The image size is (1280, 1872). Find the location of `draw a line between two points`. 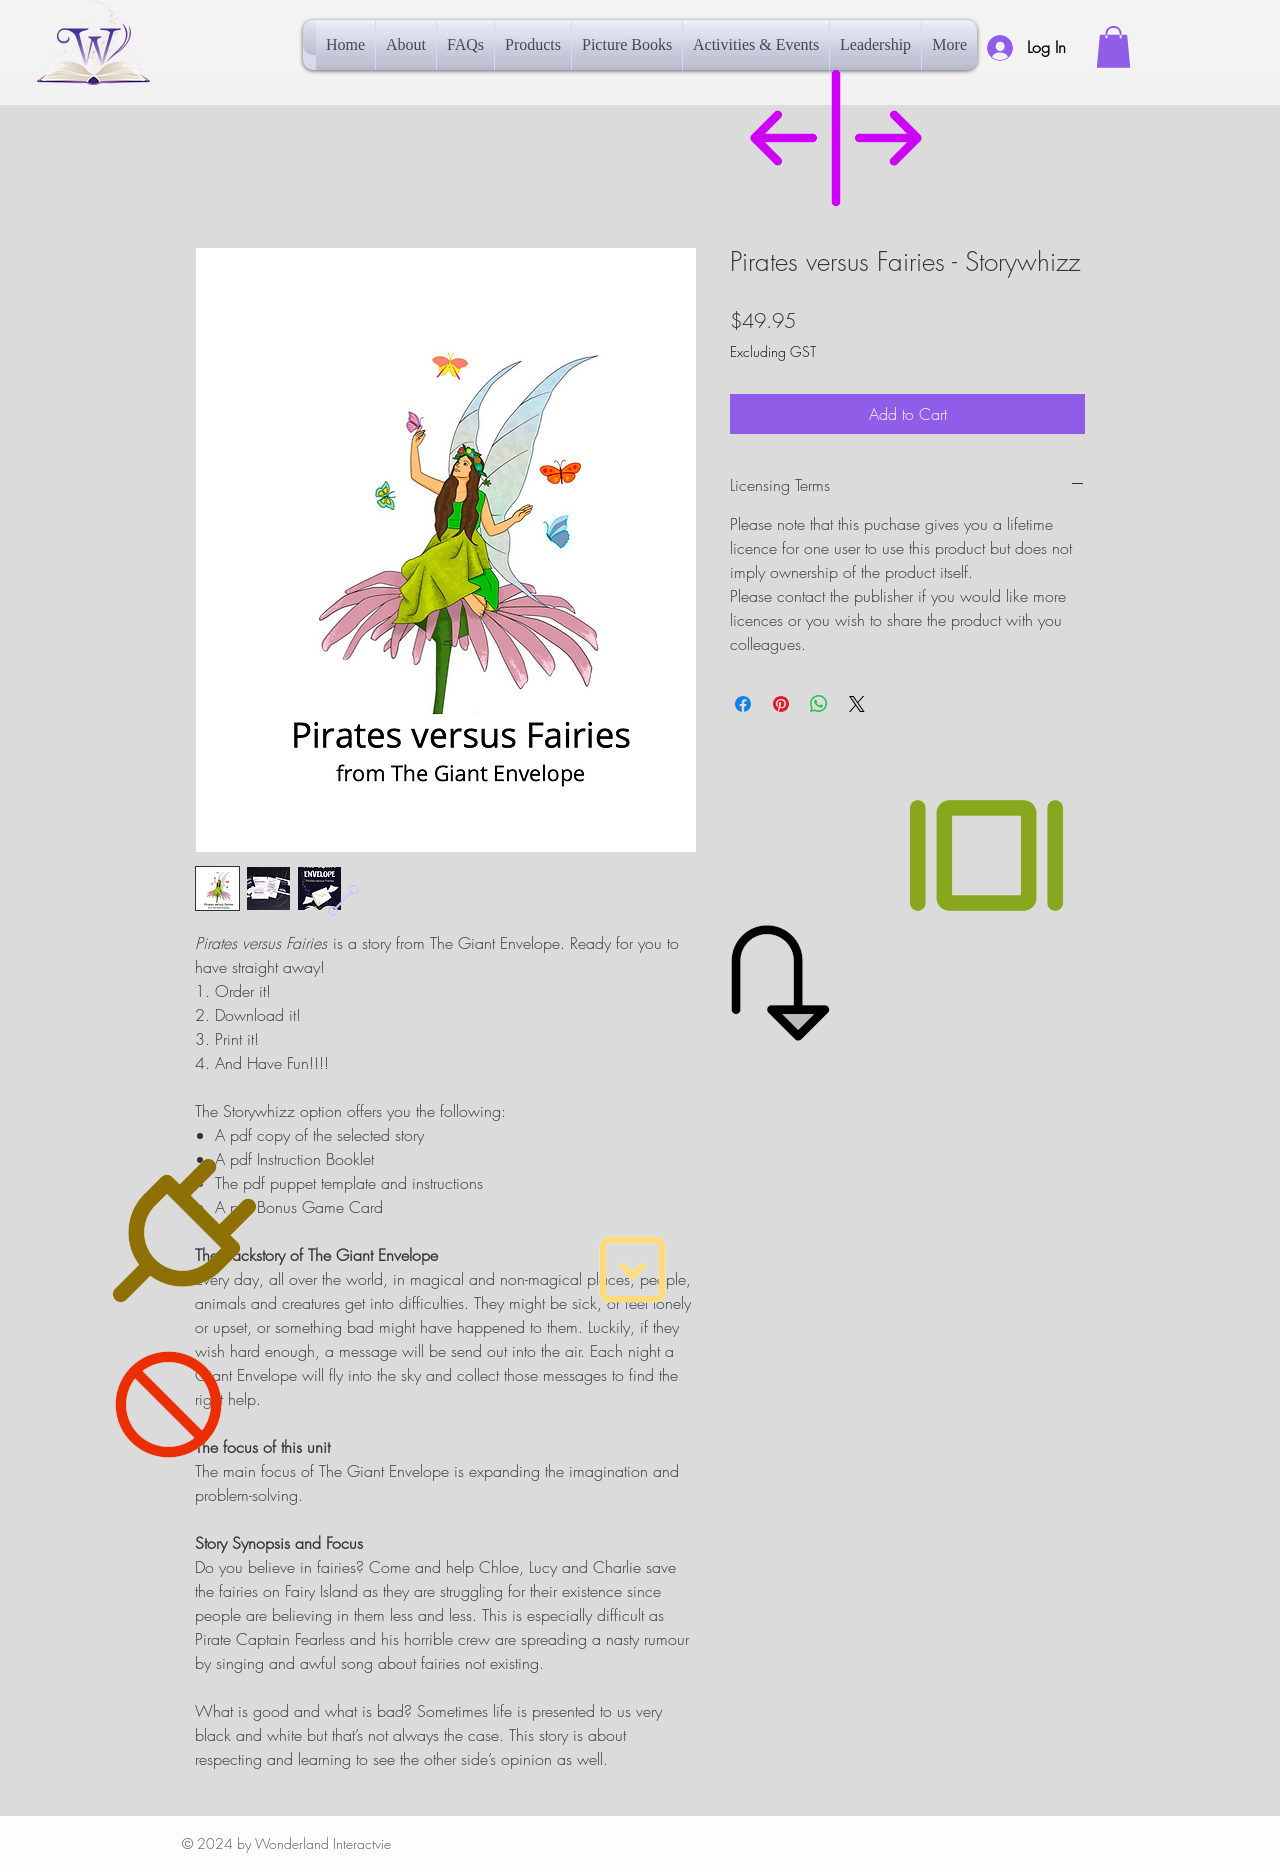

draw a line between two points is located at coordinates (343, 900).